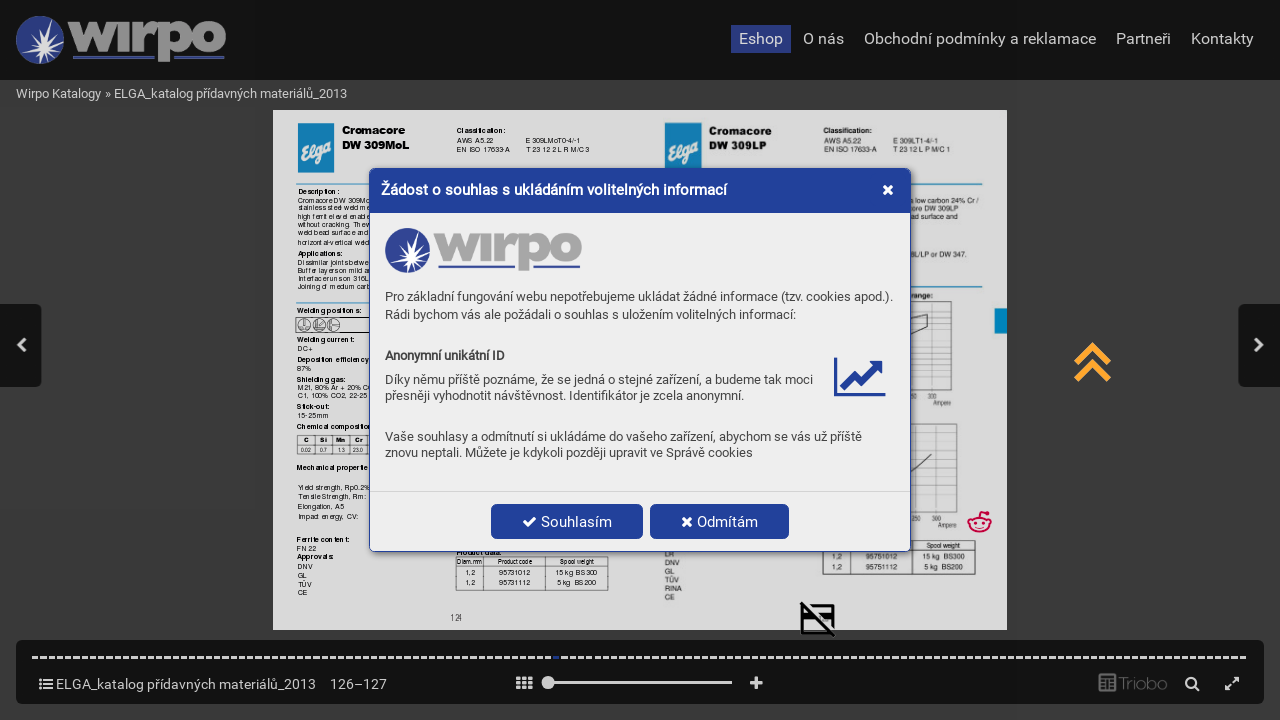  I want to click on indicates no credit card required, so click(817, 619).